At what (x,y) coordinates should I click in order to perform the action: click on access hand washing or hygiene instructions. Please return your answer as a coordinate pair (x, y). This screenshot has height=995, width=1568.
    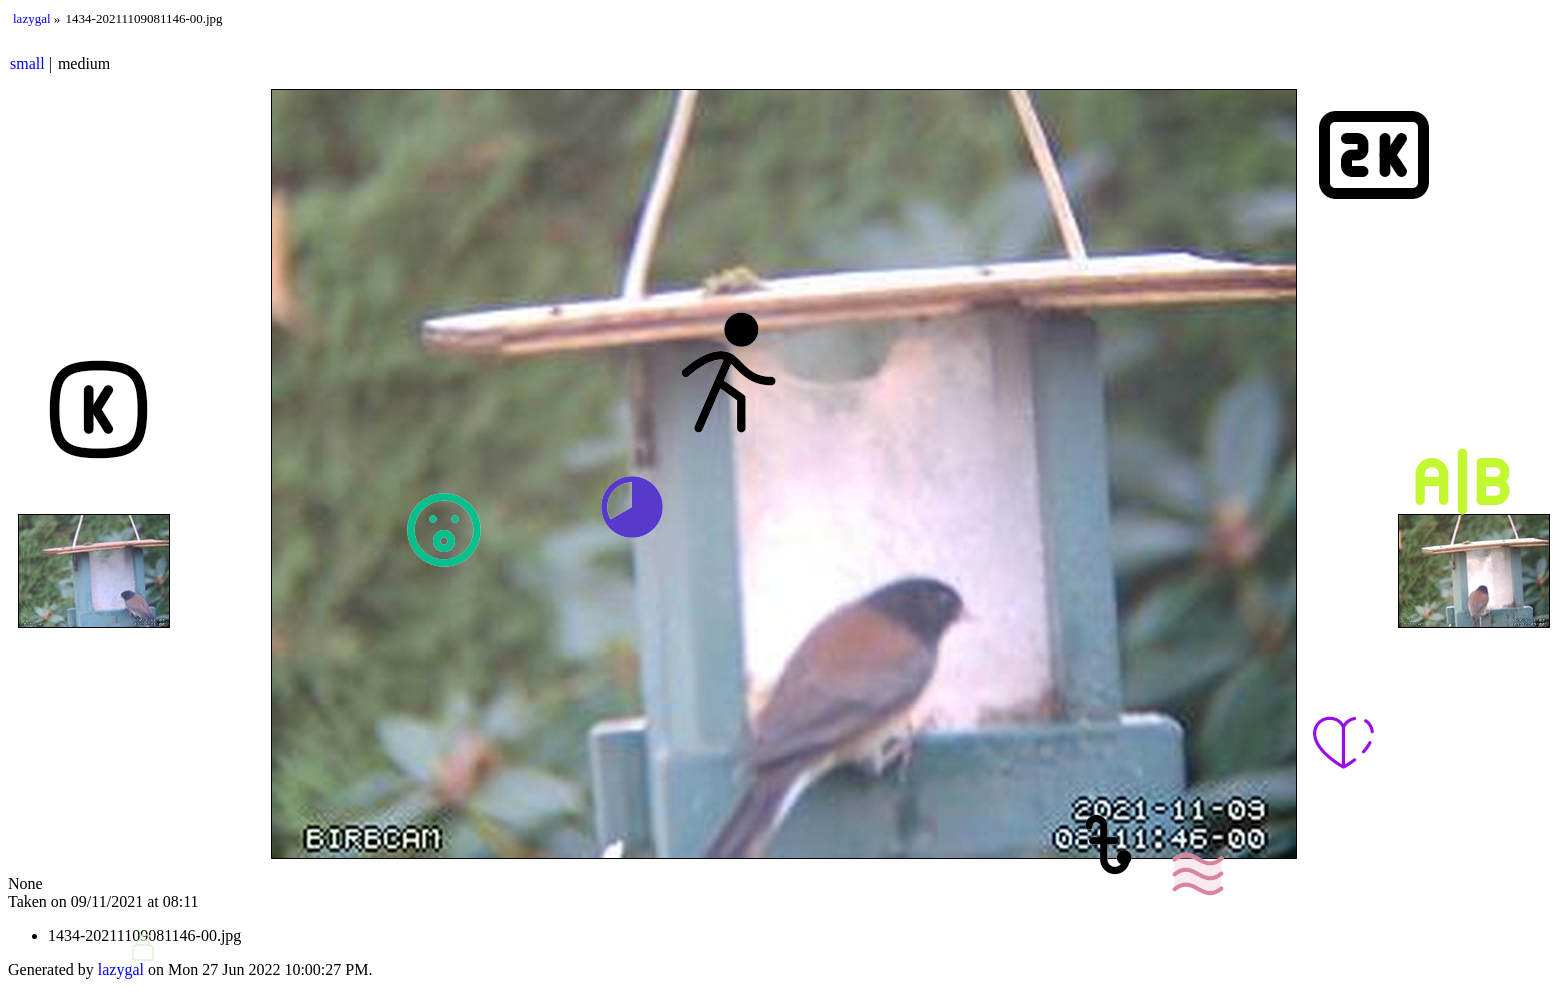
    Looking at the image, I should click on (143, 948).